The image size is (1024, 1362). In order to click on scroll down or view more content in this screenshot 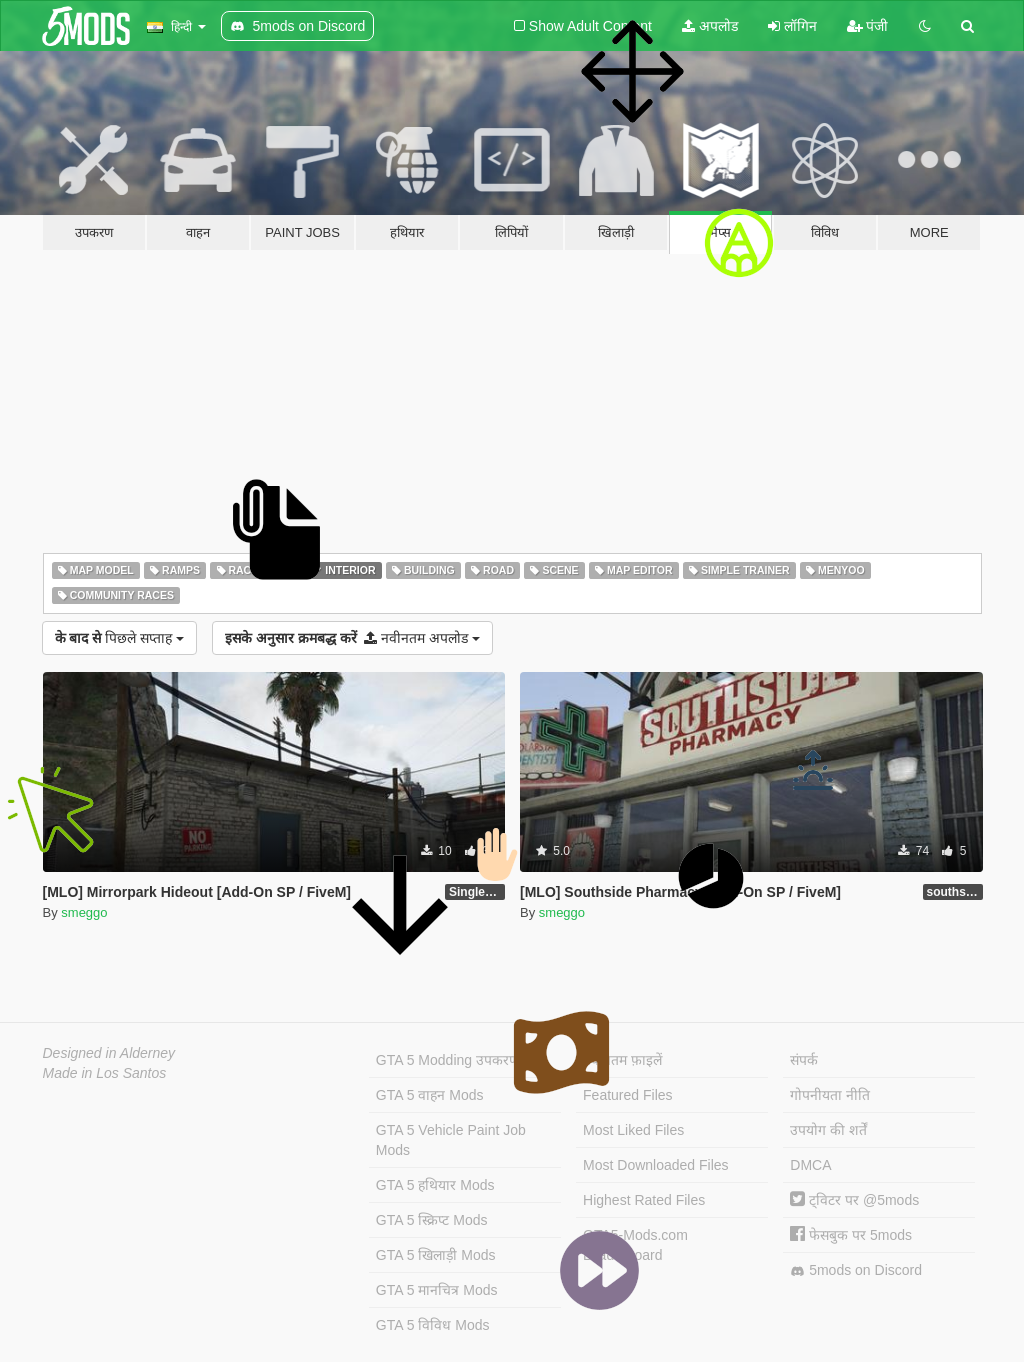, I will do `click(400, 904)`.